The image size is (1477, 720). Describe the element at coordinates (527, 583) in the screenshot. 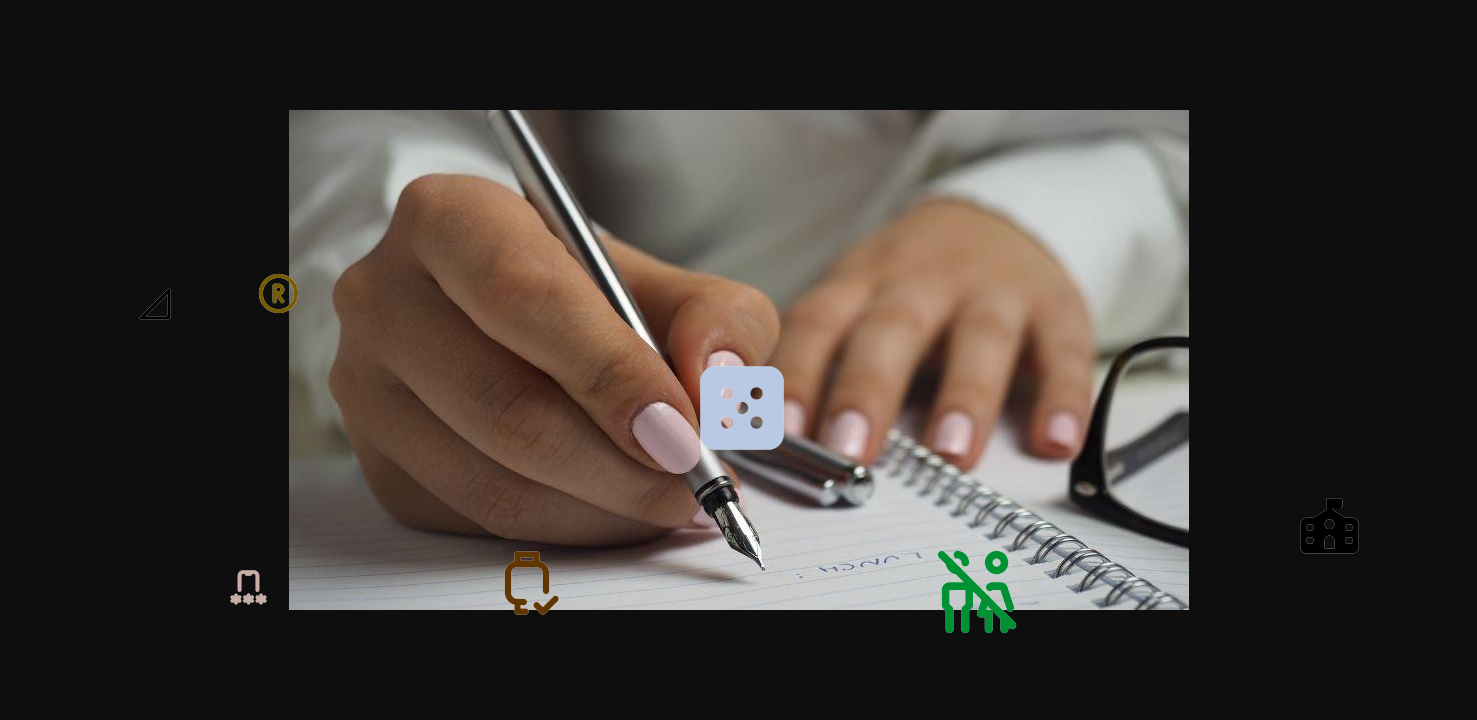

I see `smartwatch successfully connected` at that location.